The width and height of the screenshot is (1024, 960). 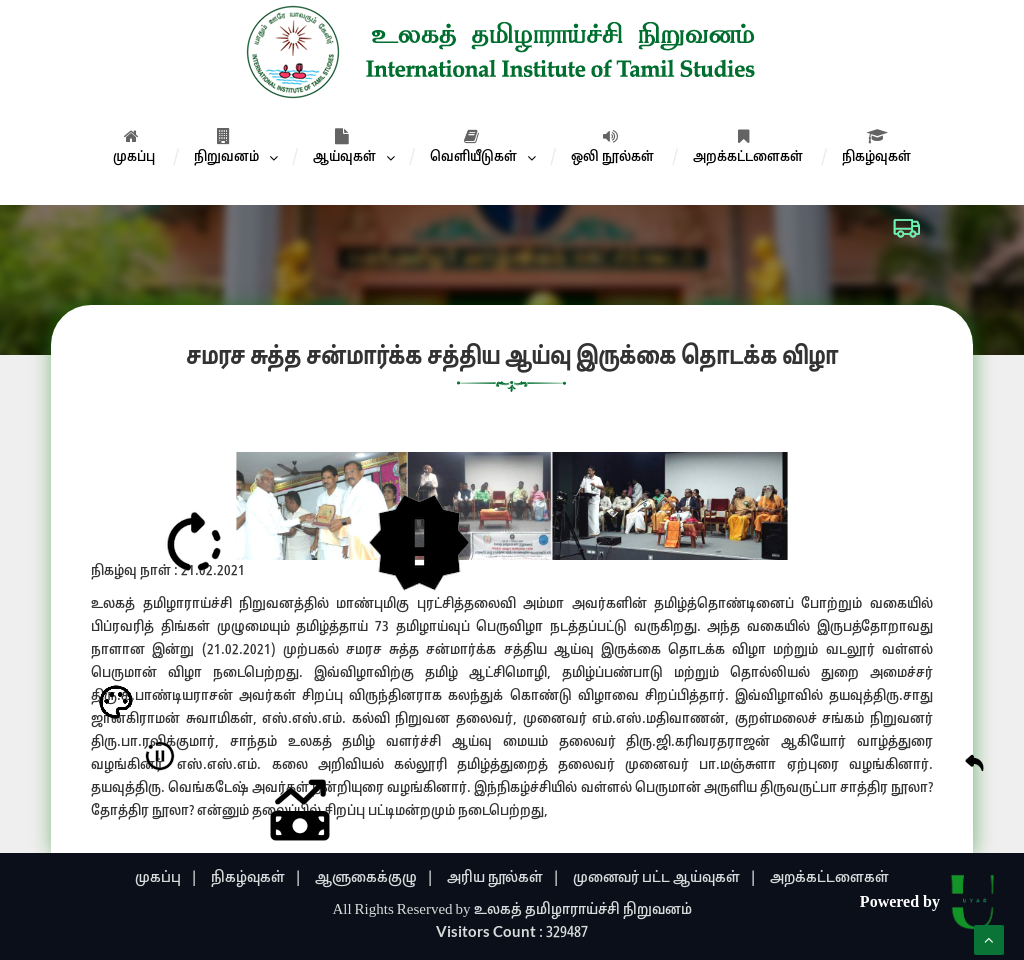 What do you see at coordinates (974, 762) in the screenshot?
I see `undo the last action` at bounding box center [974, 762].